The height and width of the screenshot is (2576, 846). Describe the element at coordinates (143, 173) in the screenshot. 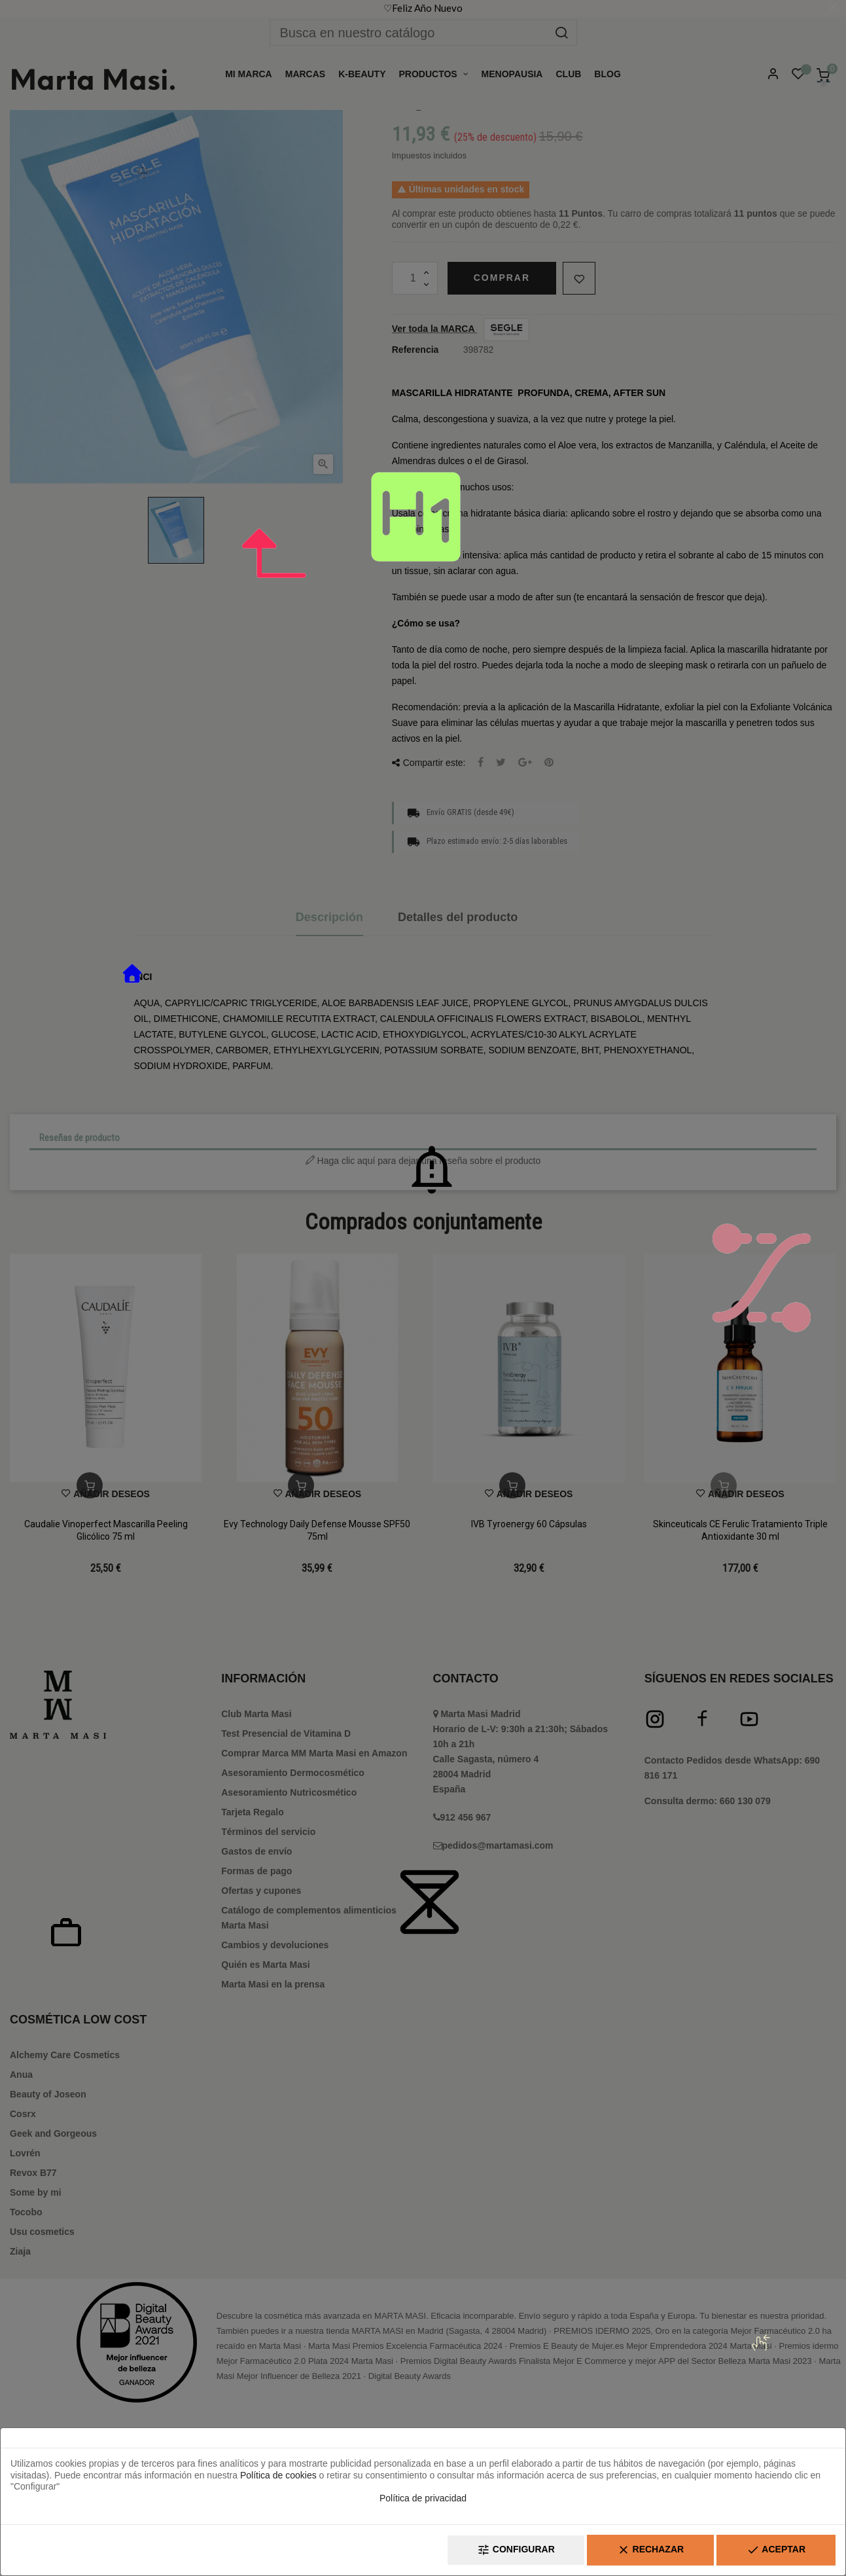

I see `indicates weather protection or rain forecast` at that location.